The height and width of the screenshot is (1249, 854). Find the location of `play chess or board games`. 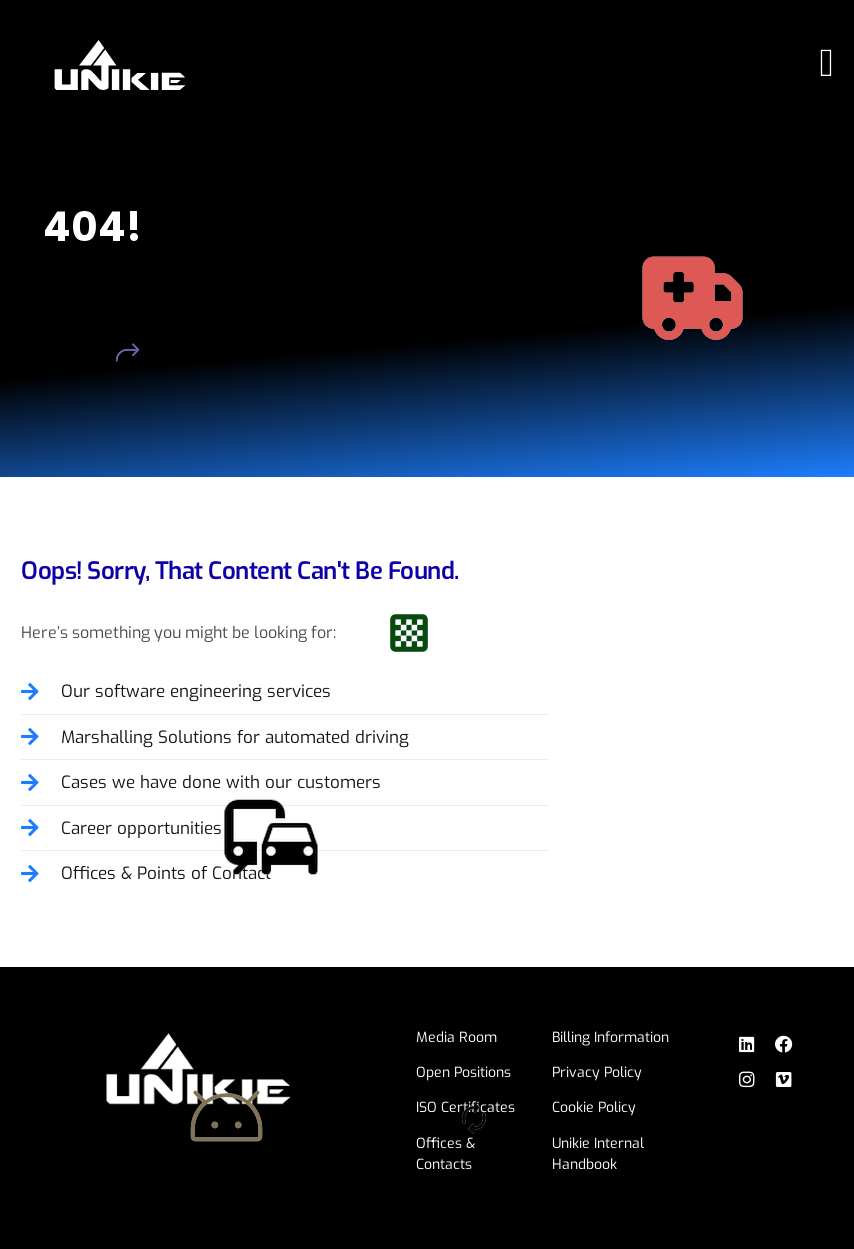

play chess or board games is located at coordinates (409, 633).